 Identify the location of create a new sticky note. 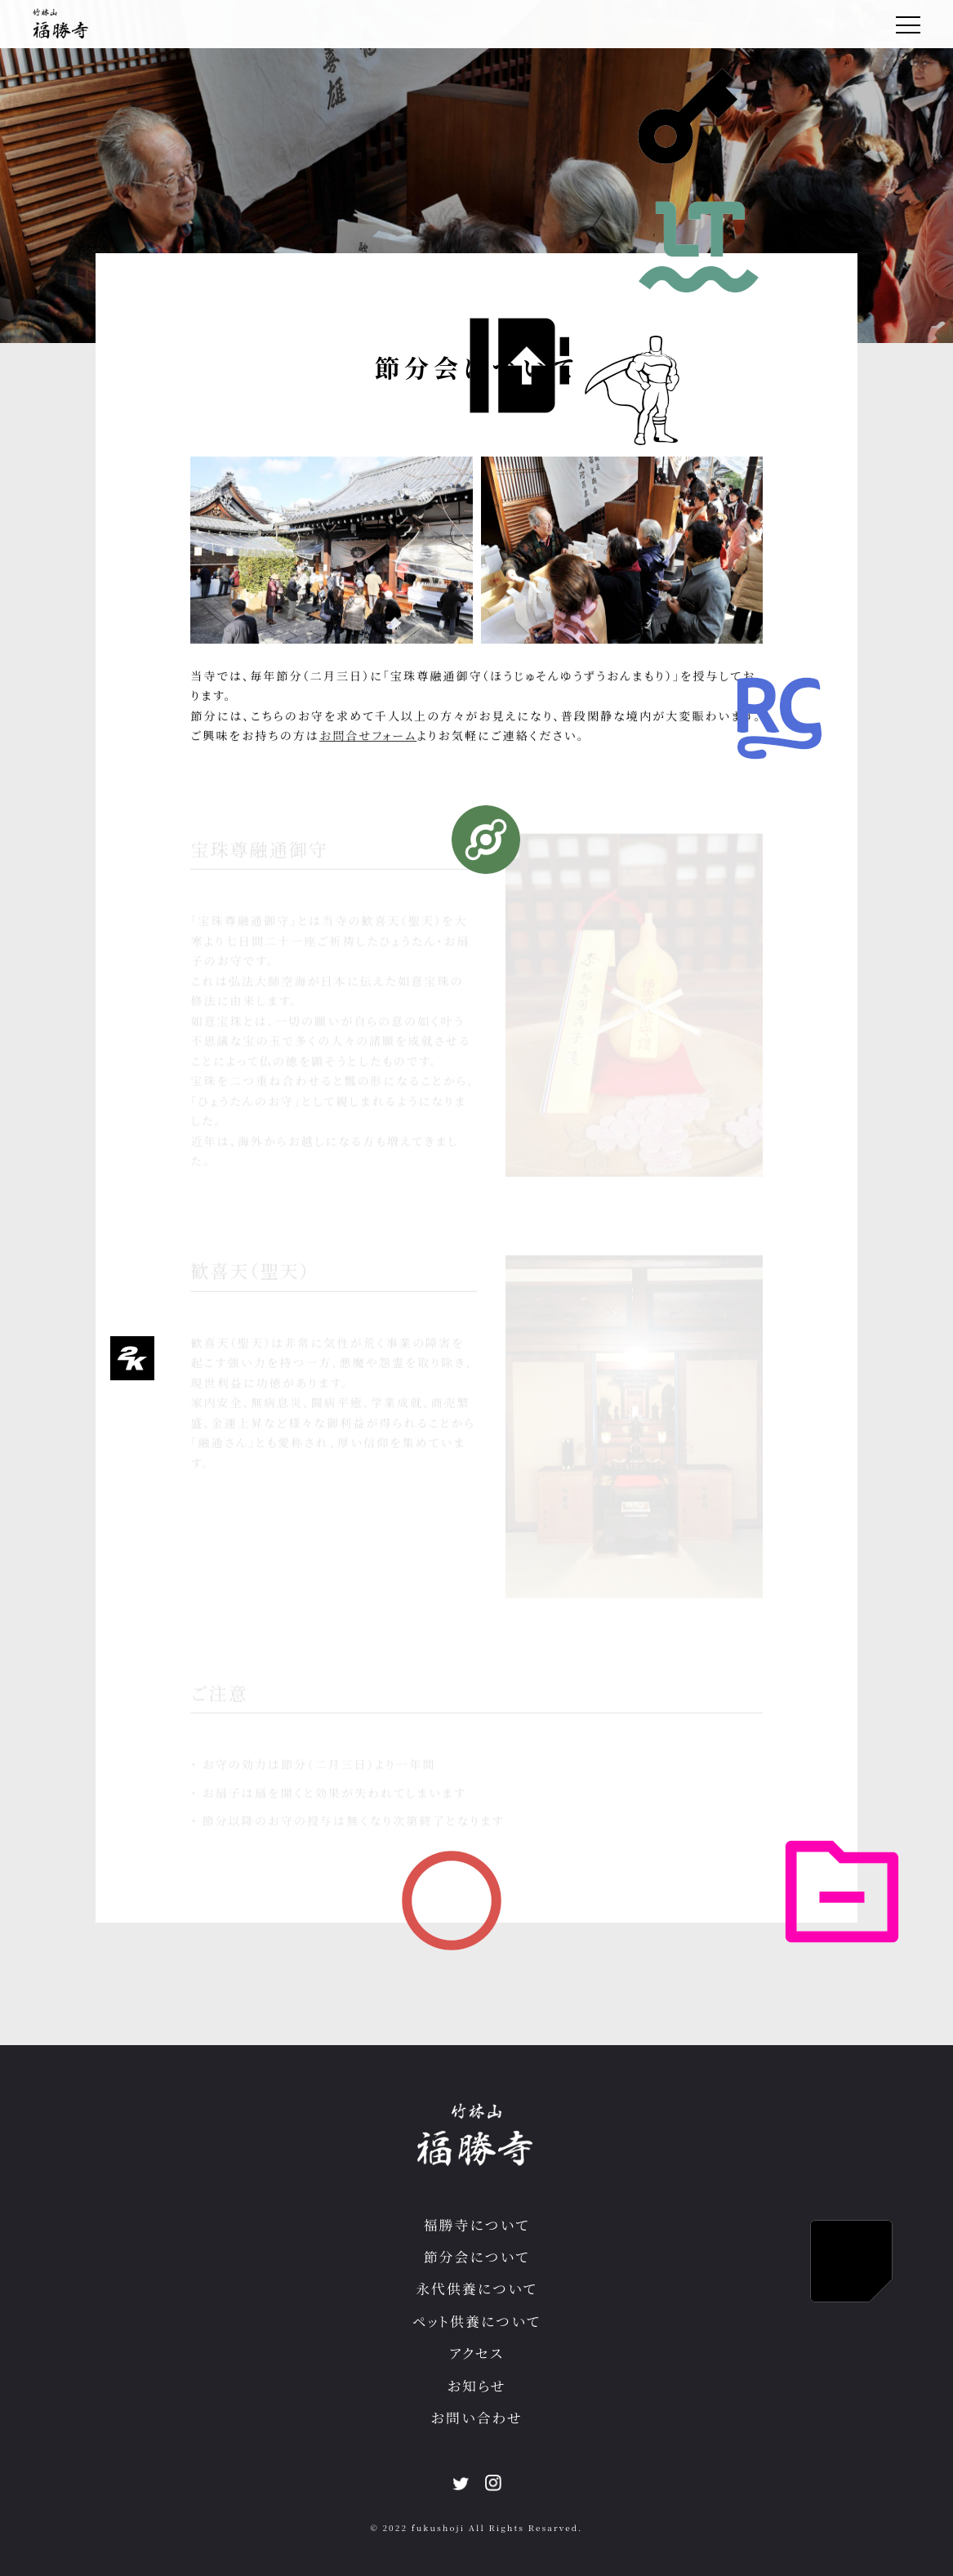
(851, 2261).